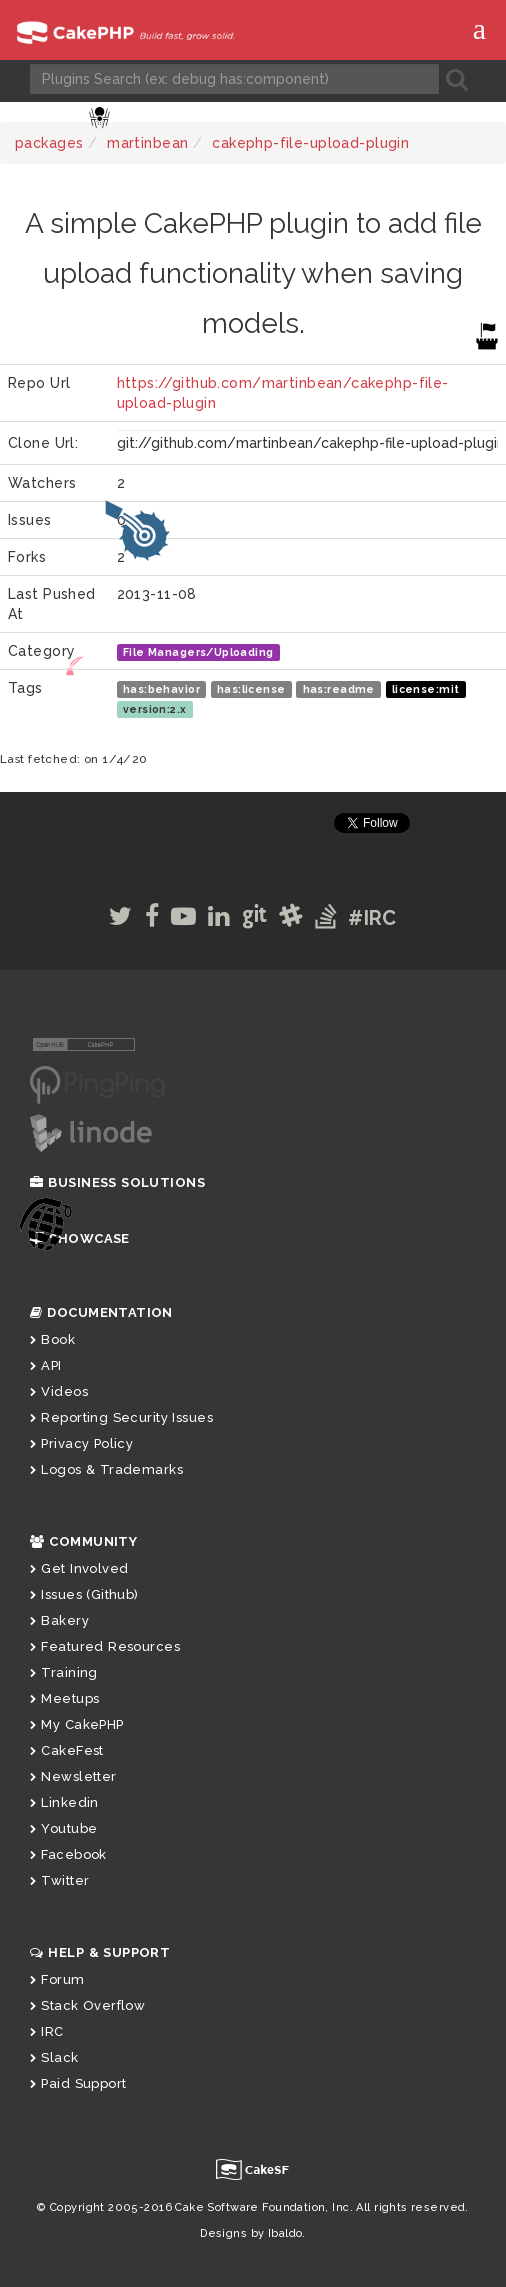 The image size is (506, 2287). I want to click on spider enemy or creature in a game interface, so click(99, 117).